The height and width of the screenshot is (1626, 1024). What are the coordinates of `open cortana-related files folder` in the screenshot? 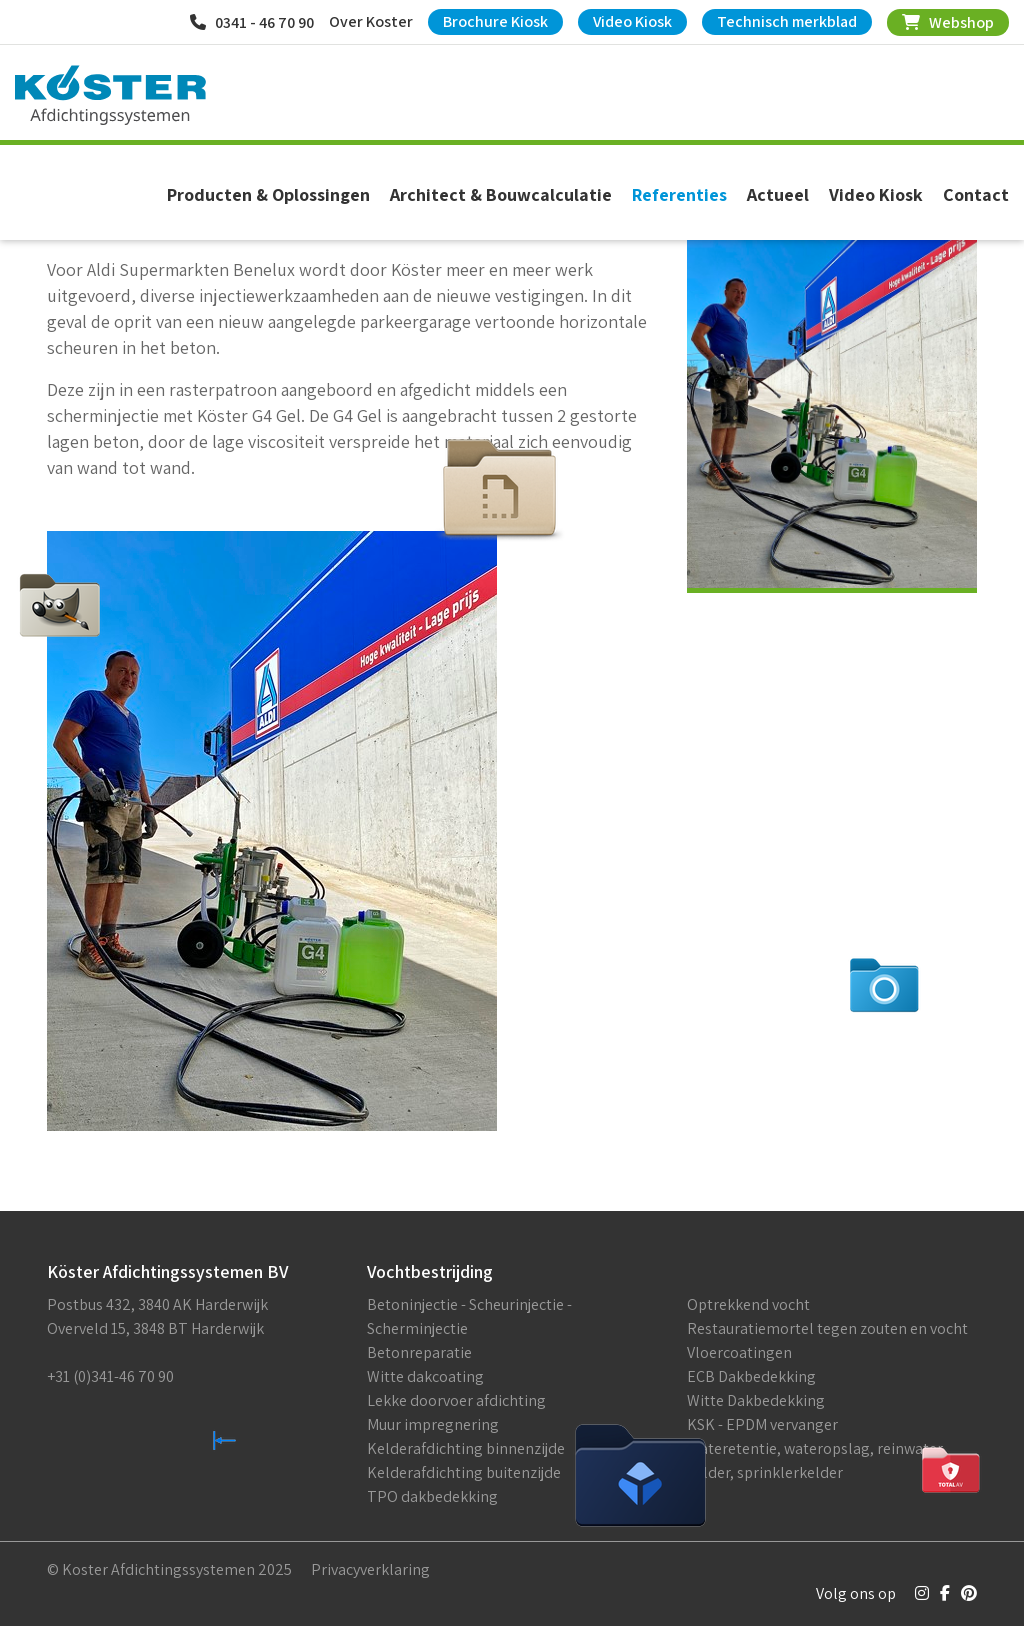 It's located at (884, 987).